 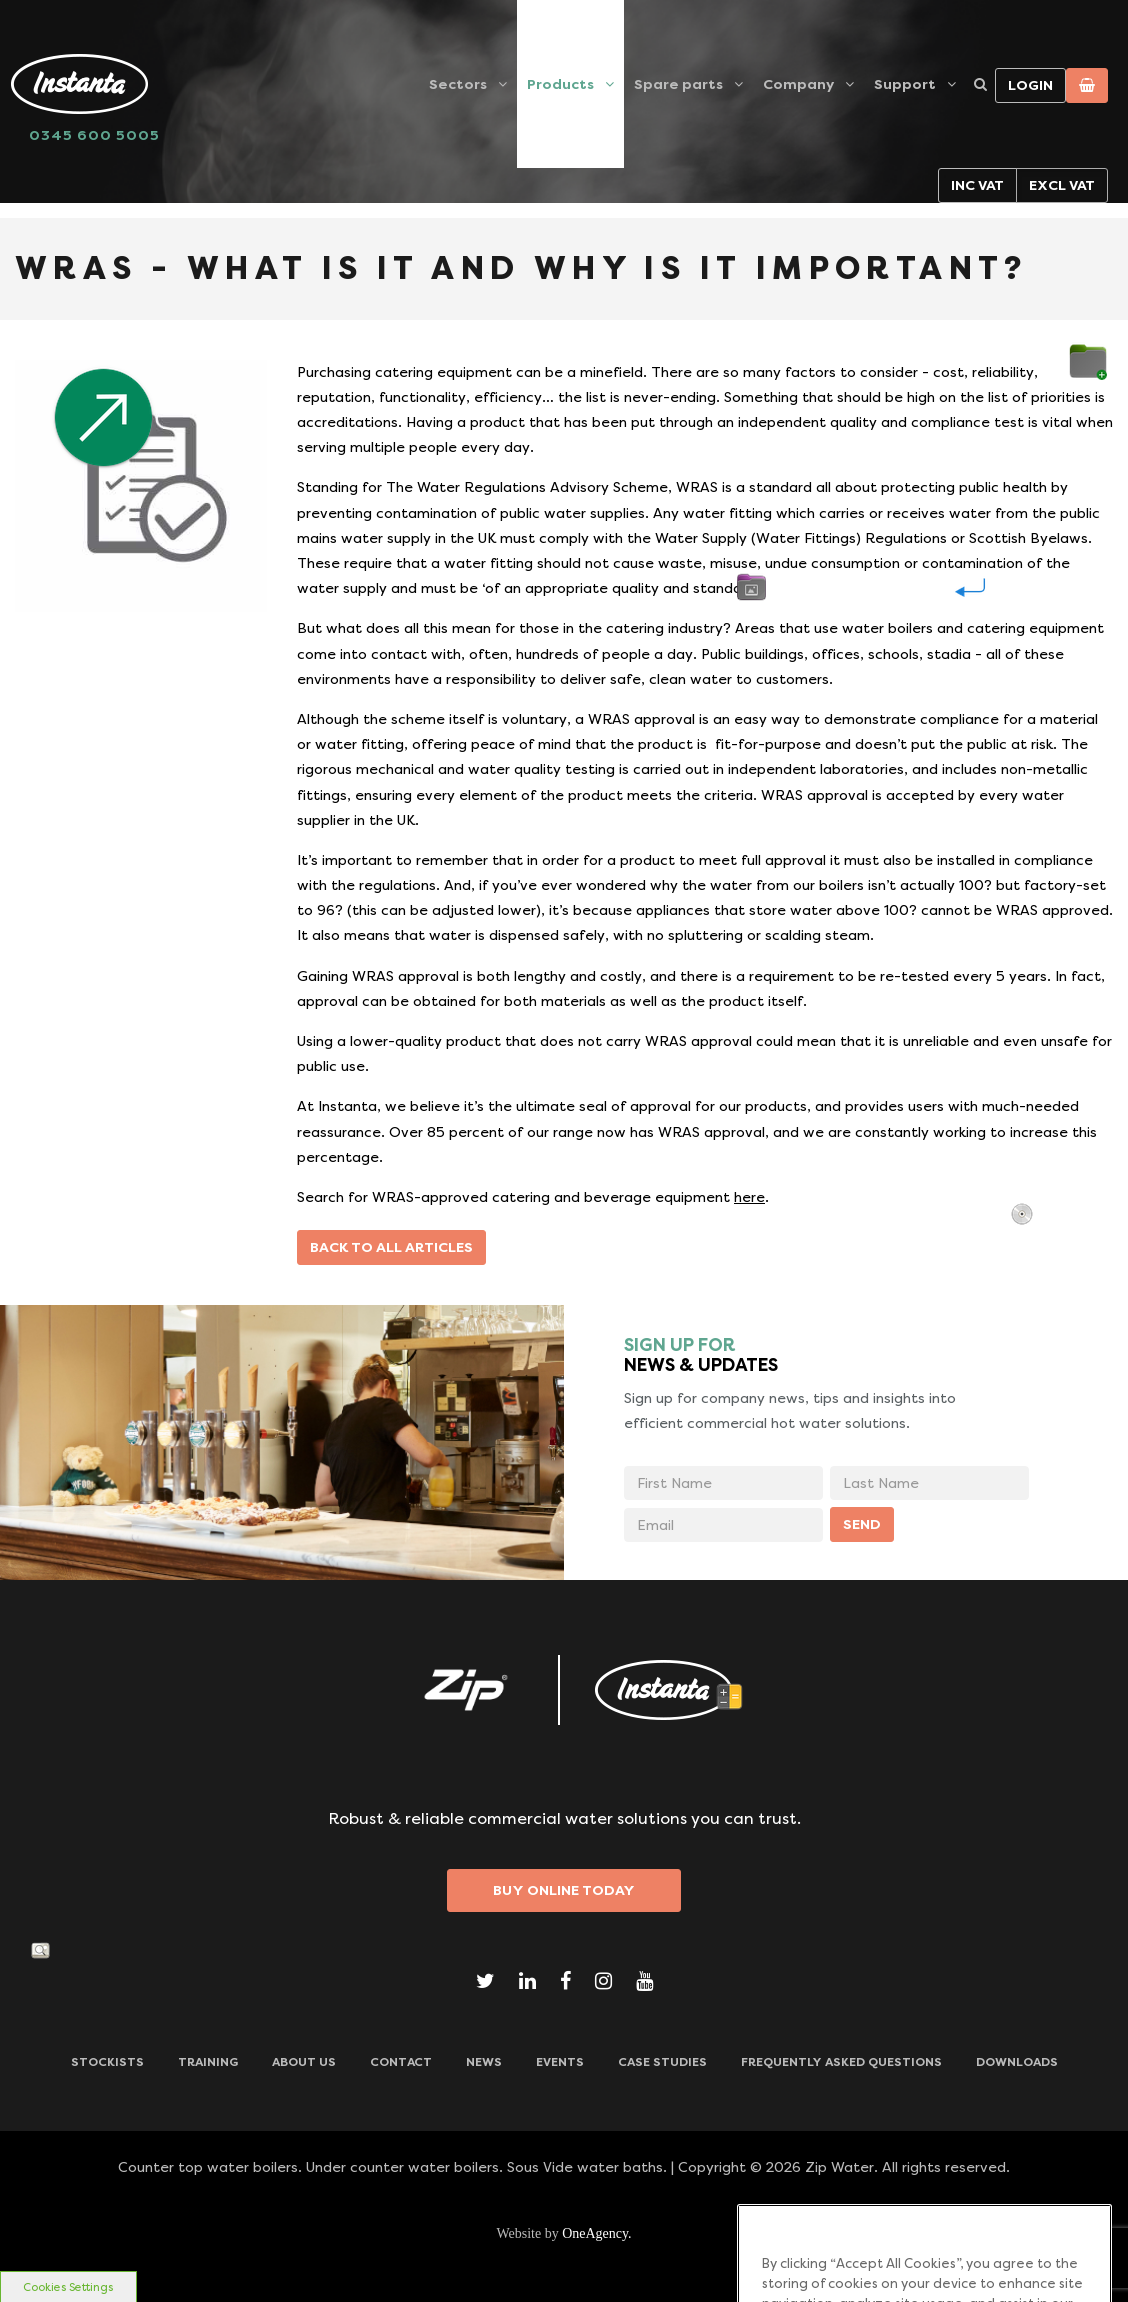 I want to click on access cd/dvd rewritable drive, so click(x=1022, y=1214).